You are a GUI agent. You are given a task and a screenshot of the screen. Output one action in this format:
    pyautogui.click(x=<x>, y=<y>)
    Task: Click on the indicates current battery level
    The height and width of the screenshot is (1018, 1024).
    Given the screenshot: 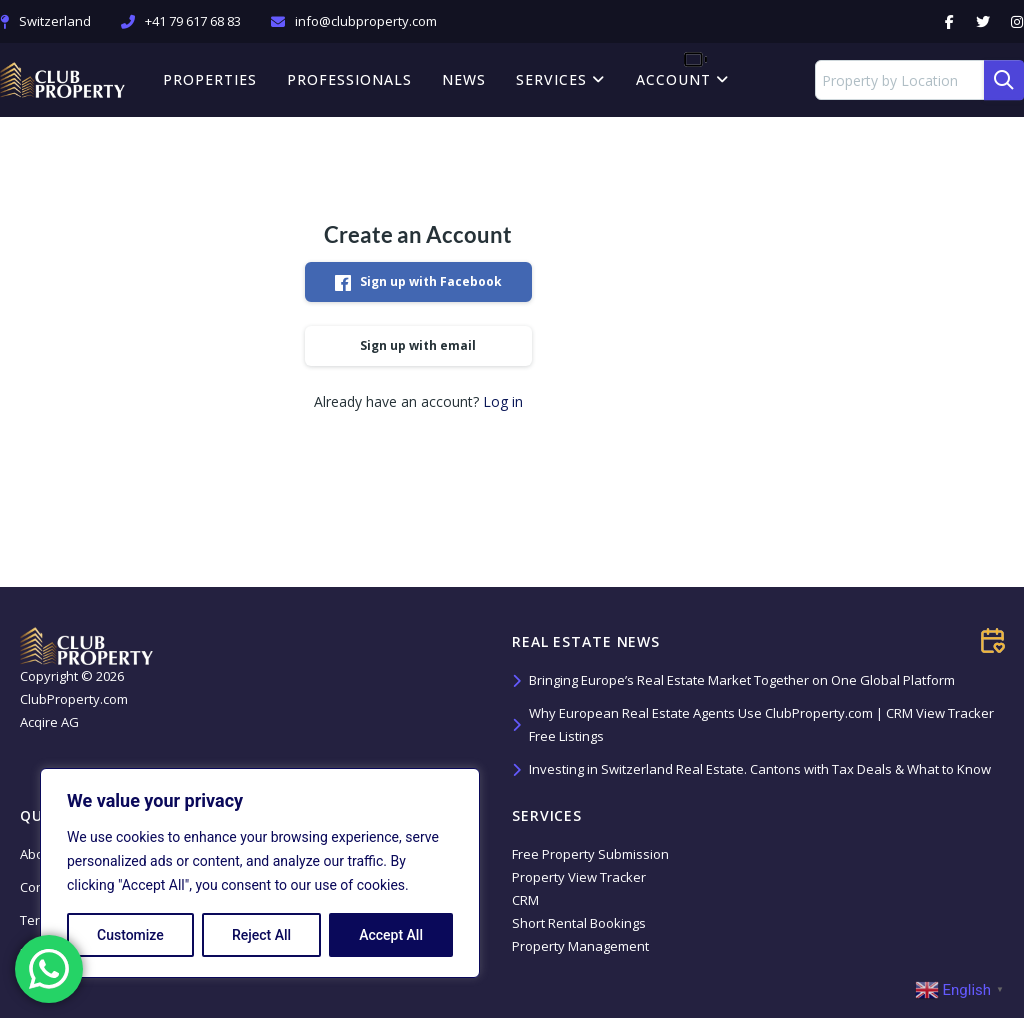 What is the action you would take?
    pyautogui.click(x=695, y=59)
    